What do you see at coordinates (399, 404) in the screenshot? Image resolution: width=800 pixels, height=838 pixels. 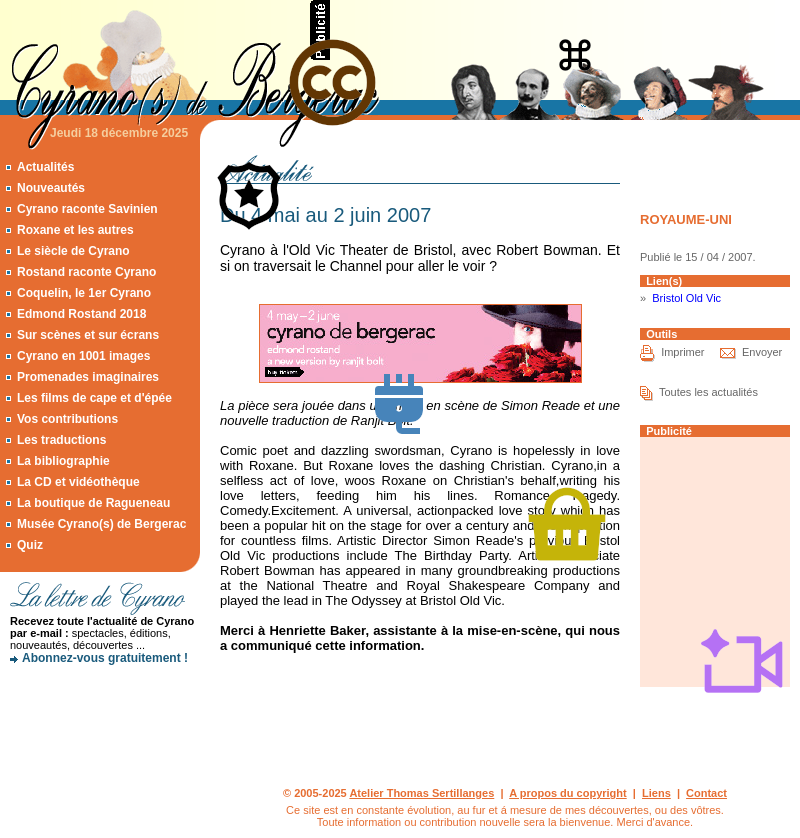 I see `connect to a power source` at bounding box center [399, 404].